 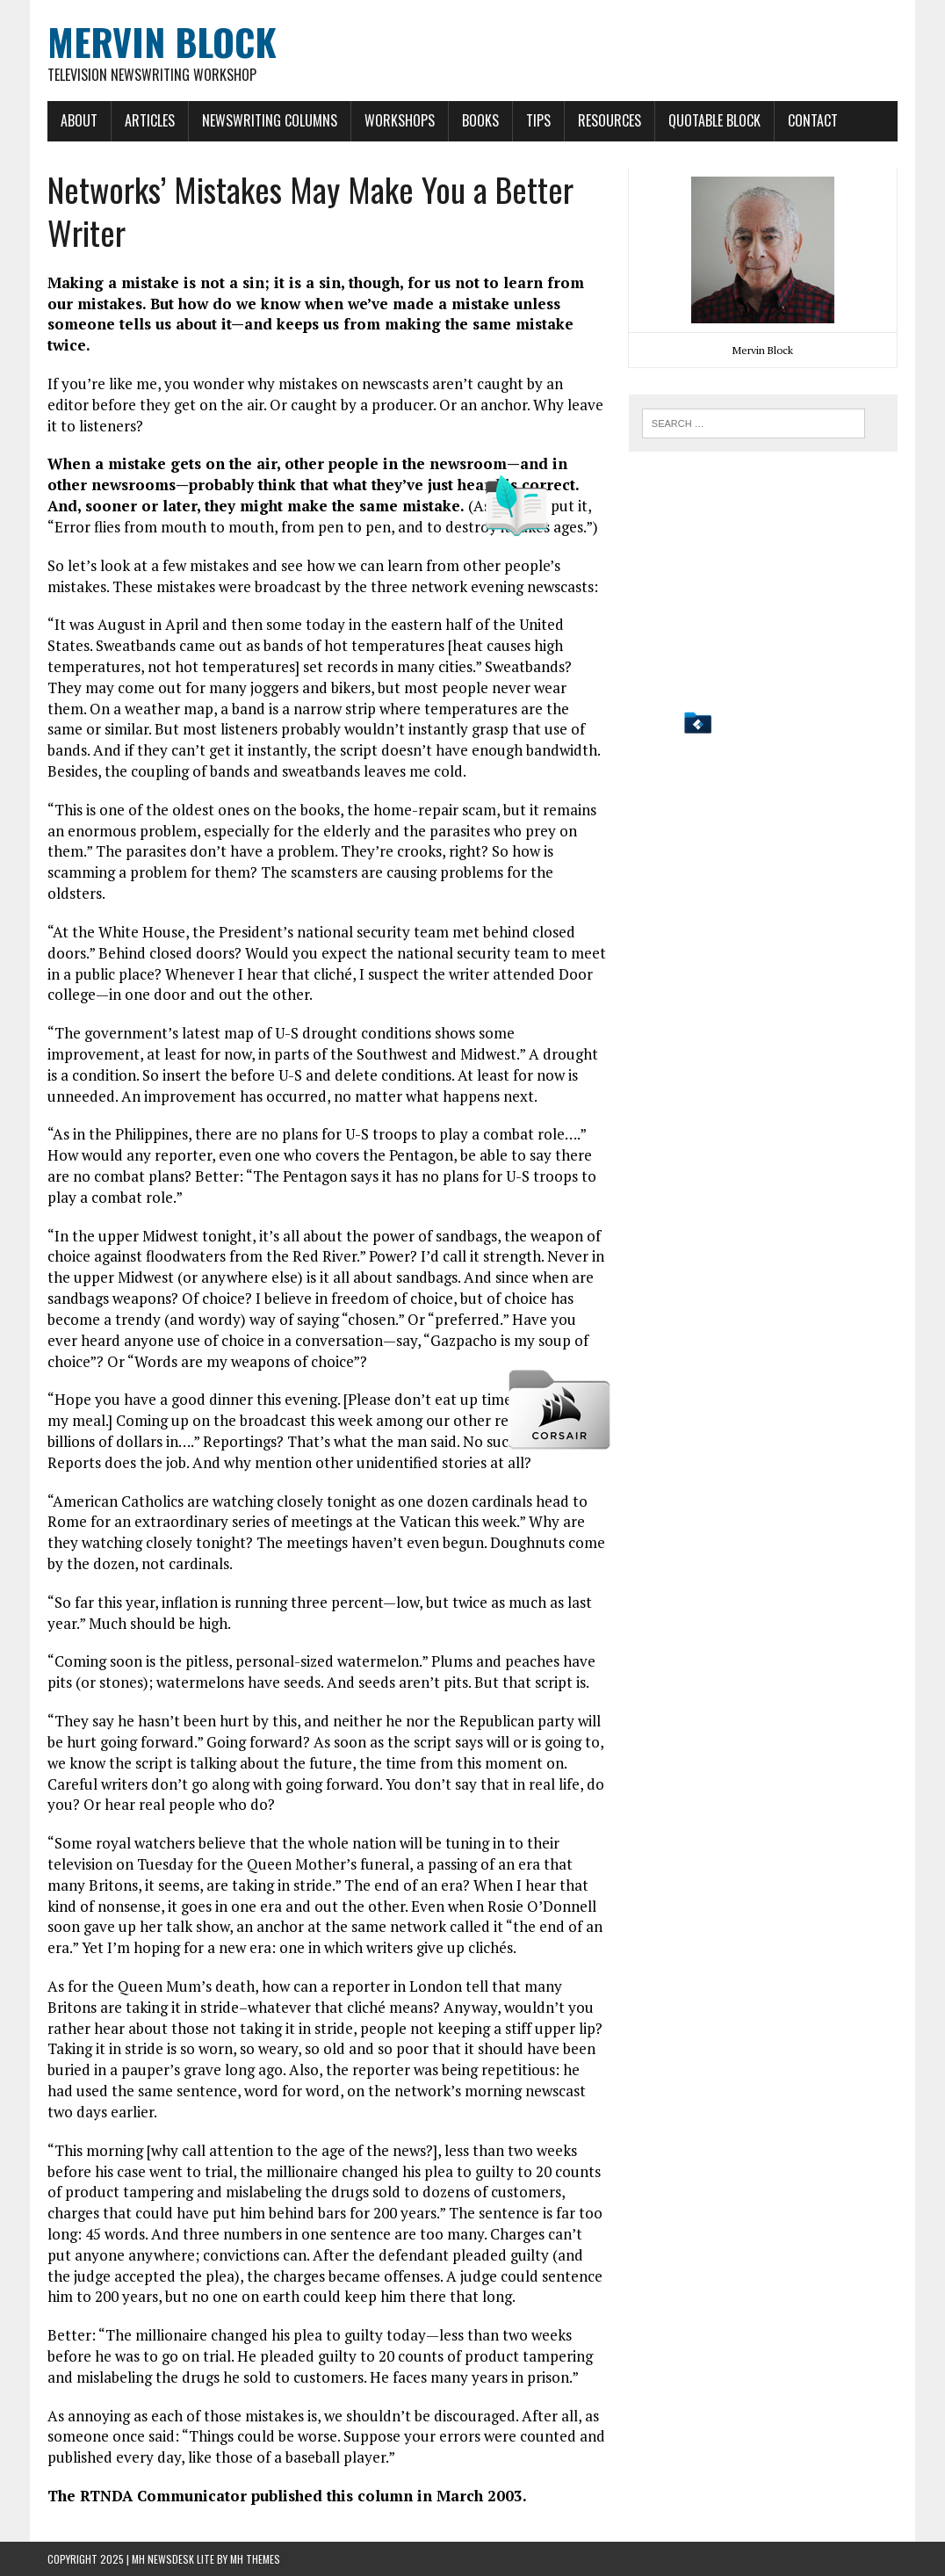 I want to click on open foliate e-book reader library, so click(x=516, y=507).